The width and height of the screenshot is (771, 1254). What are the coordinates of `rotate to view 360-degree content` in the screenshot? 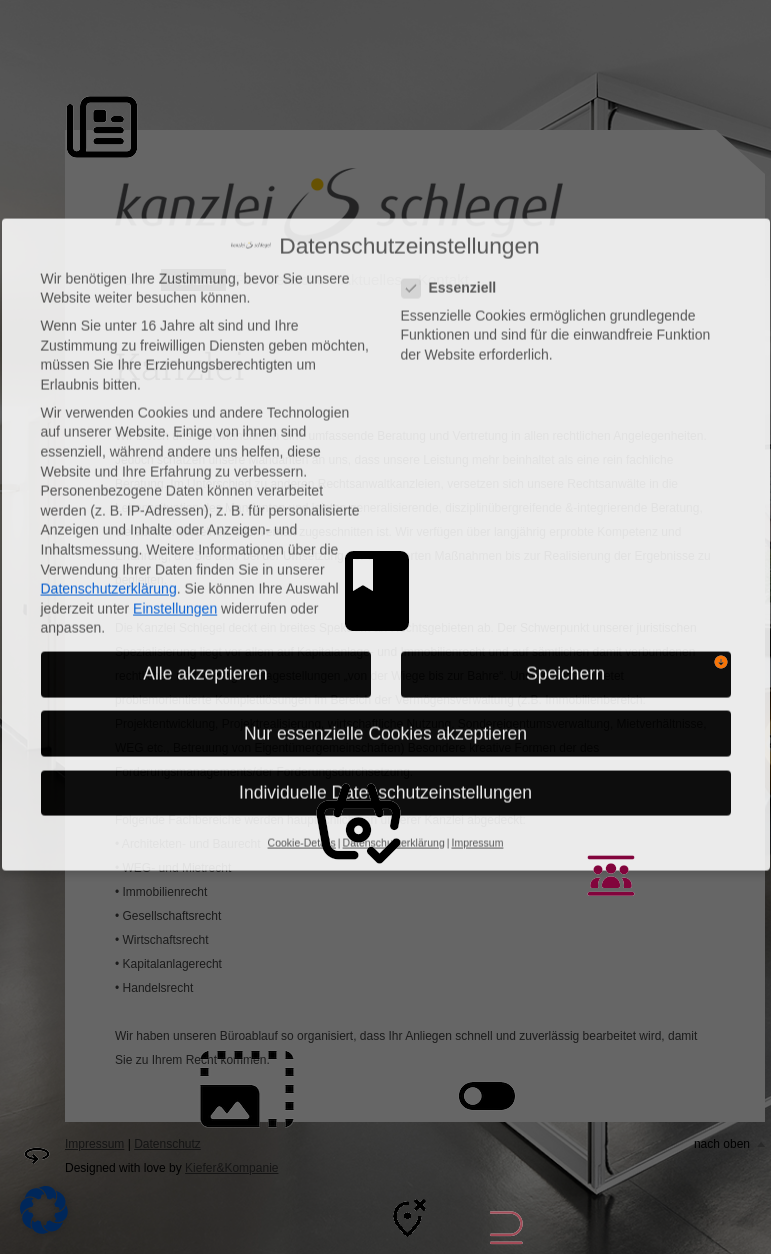 It's located at (37, 1154).